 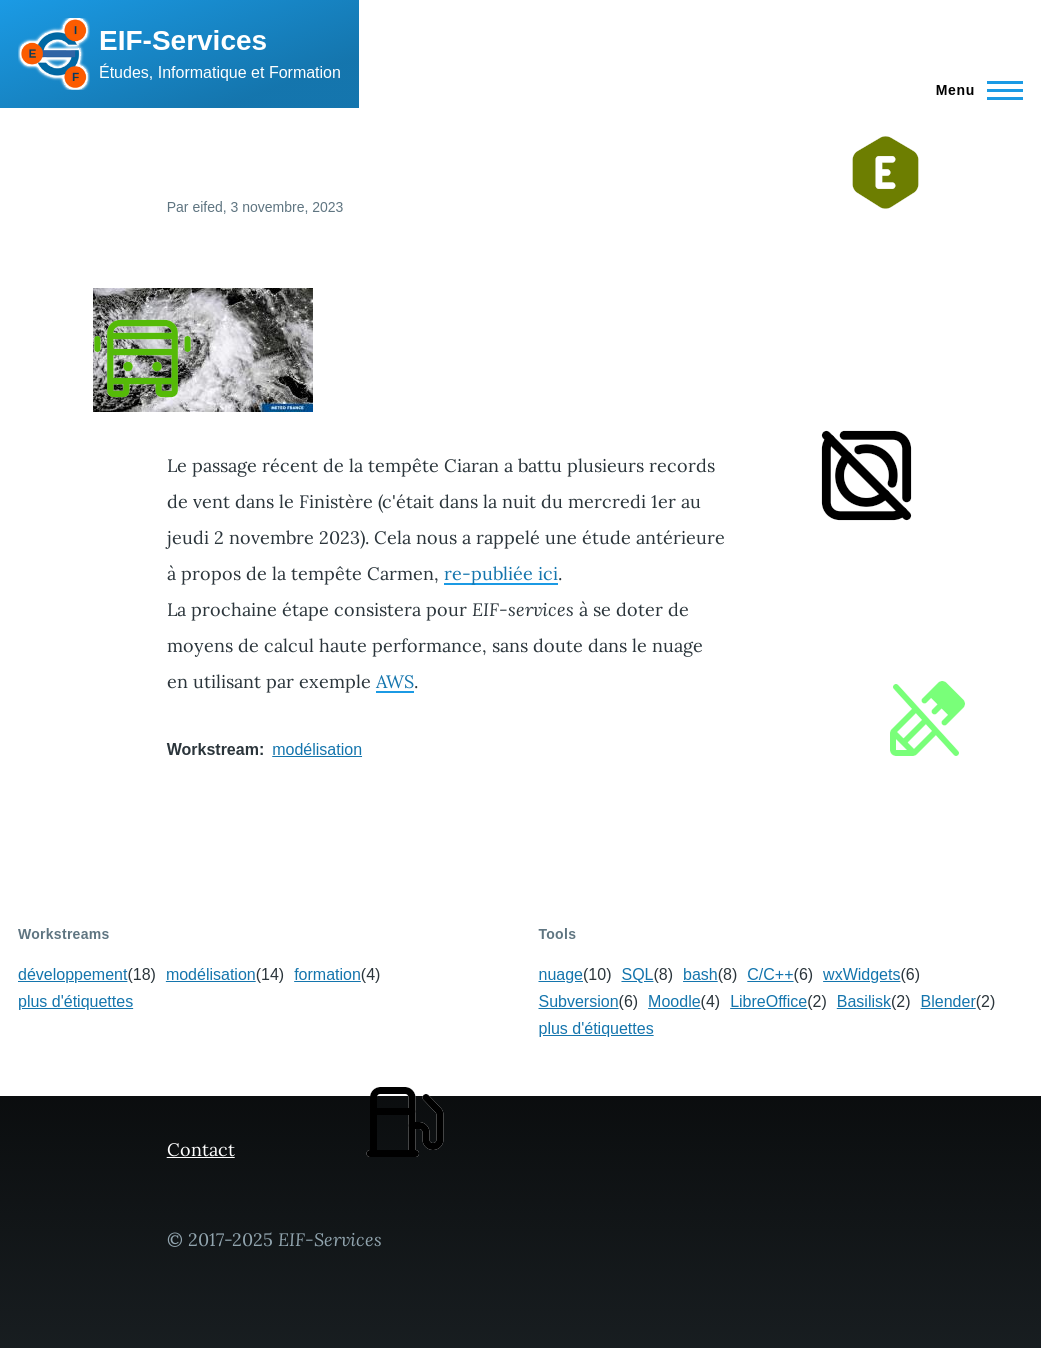 I want to click on view public transit options, so click(x=142, y=358).